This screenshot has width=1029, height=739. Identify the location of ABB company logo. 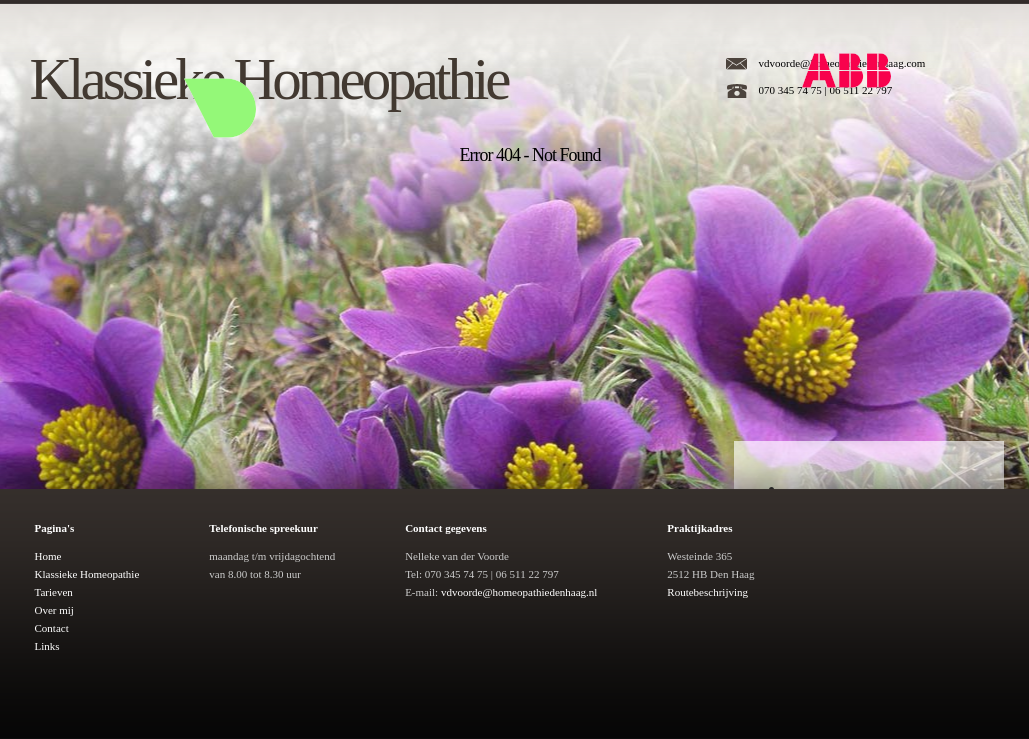
(846, 70).